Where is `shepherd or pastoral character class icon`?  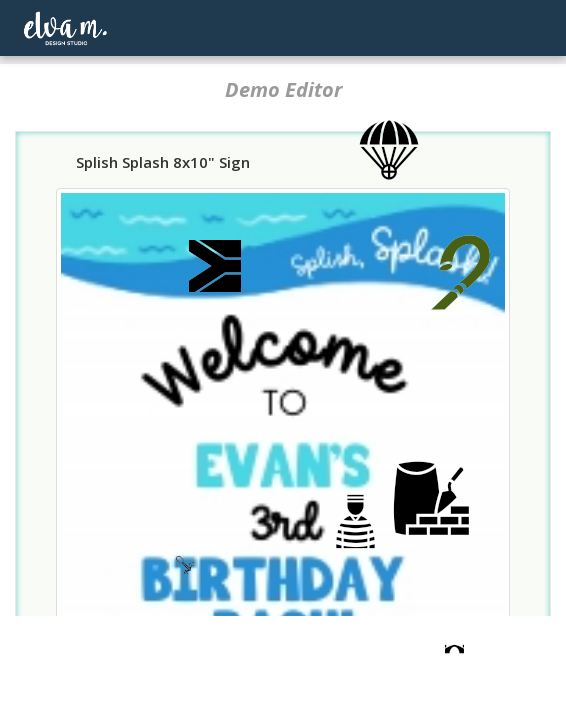
shepherd or pastoral character class icon is located at coordinates (460, 272).